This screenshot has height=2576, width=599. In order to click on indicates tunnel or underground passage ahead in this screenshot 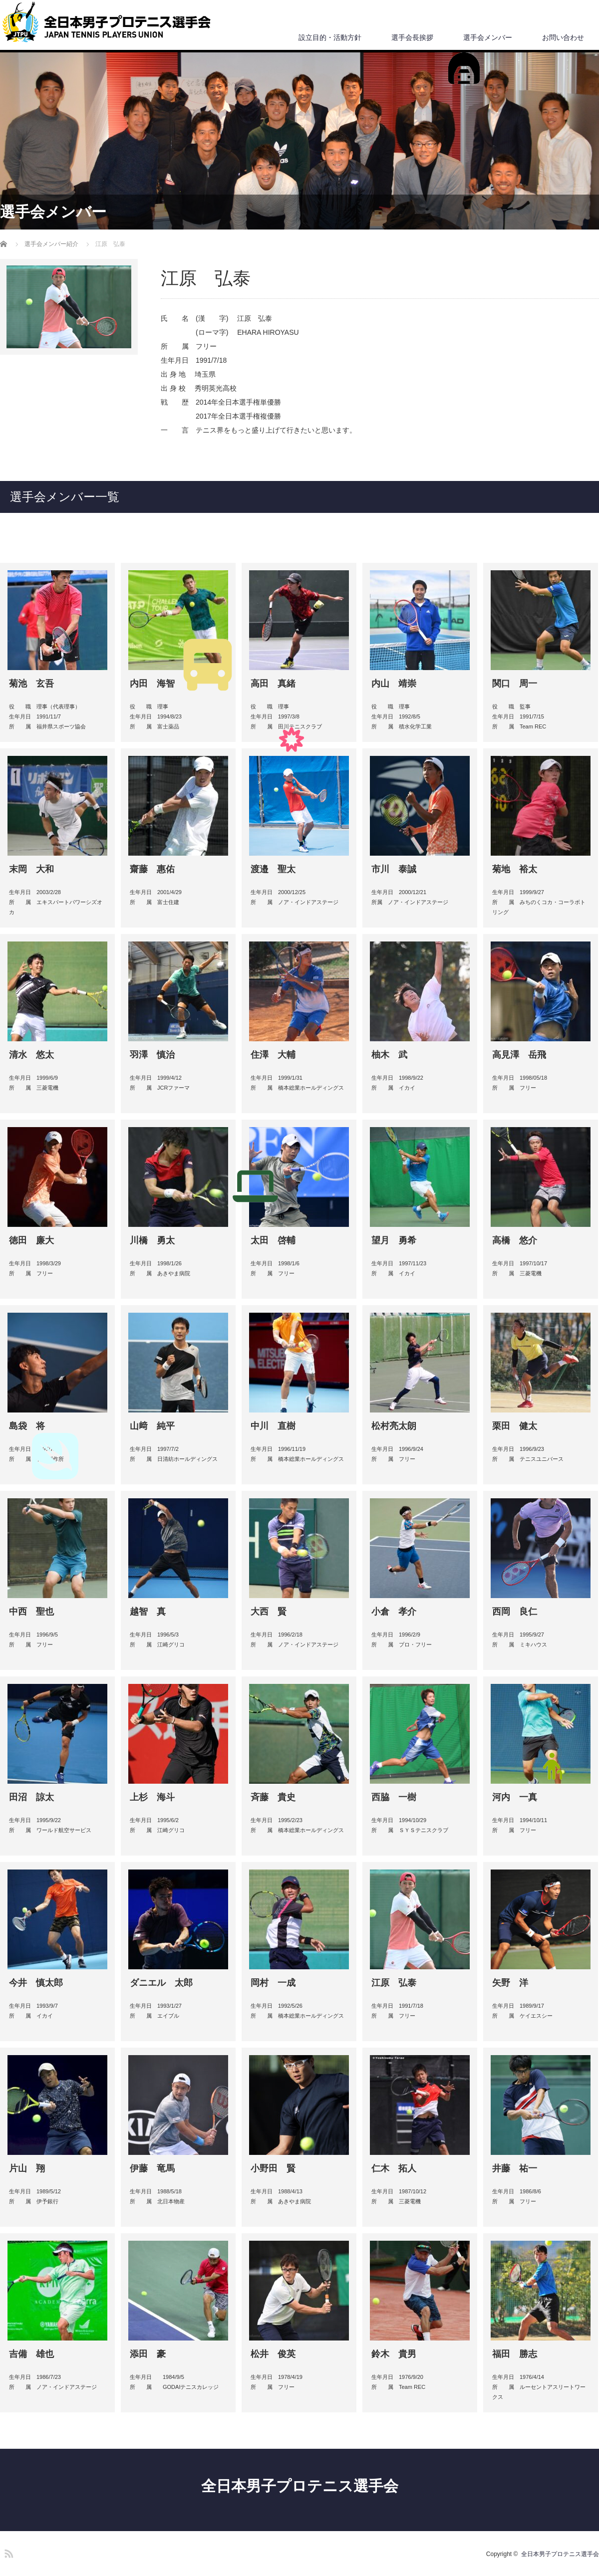, I will do `click(464, 68)`.